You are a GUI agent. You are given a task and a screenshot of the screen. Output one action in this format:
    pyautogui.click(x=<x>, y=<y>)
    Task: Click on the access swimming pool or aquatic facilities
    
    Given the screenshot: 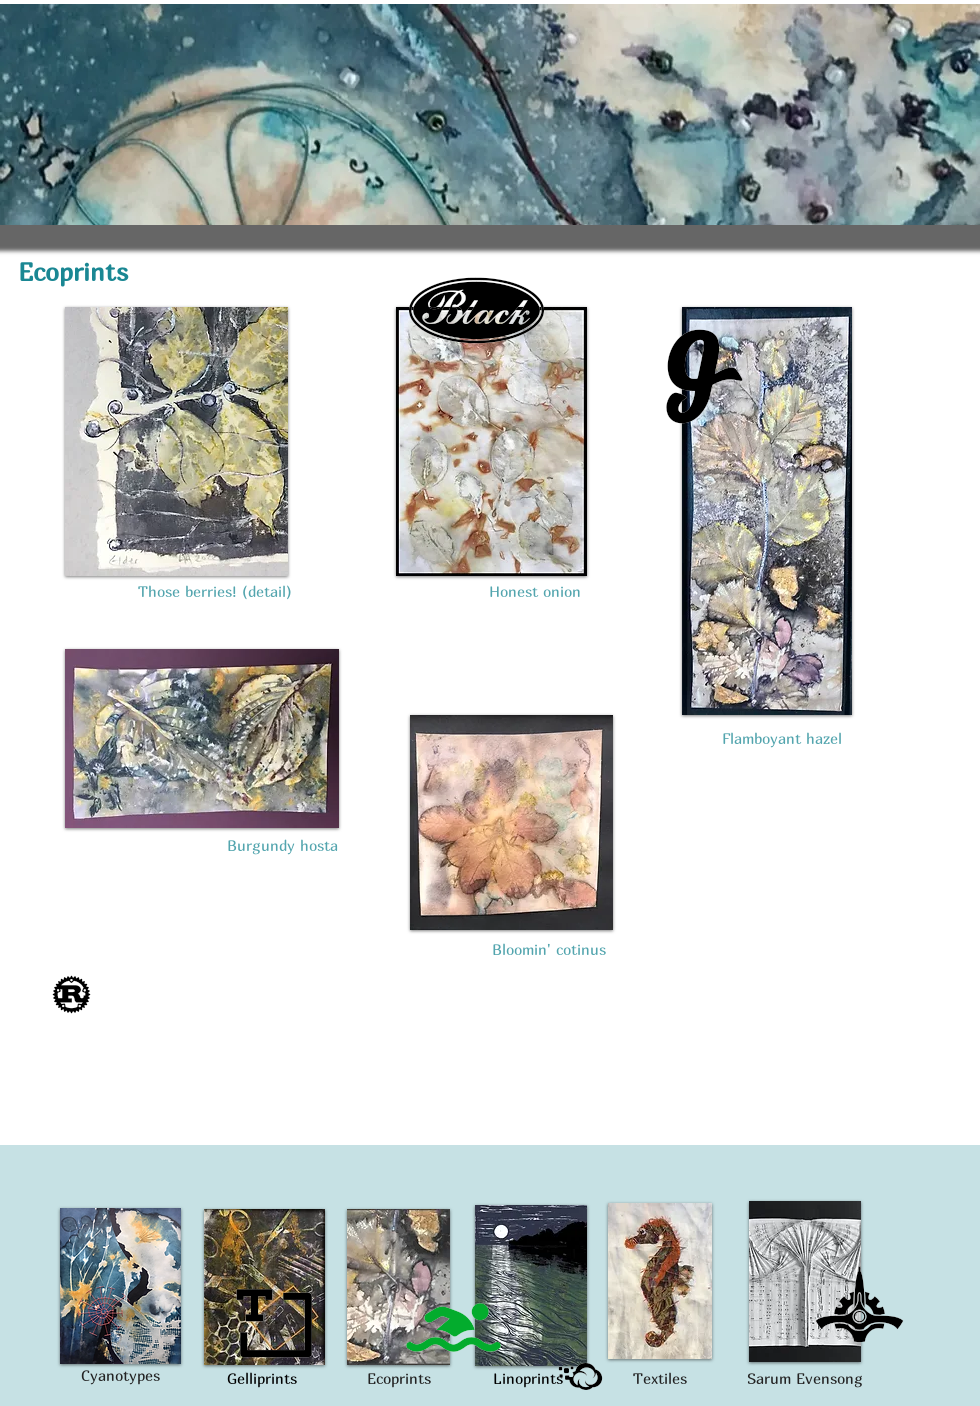 What is the action you would take?
    pyautogui.click(x=453, y=1327)
    